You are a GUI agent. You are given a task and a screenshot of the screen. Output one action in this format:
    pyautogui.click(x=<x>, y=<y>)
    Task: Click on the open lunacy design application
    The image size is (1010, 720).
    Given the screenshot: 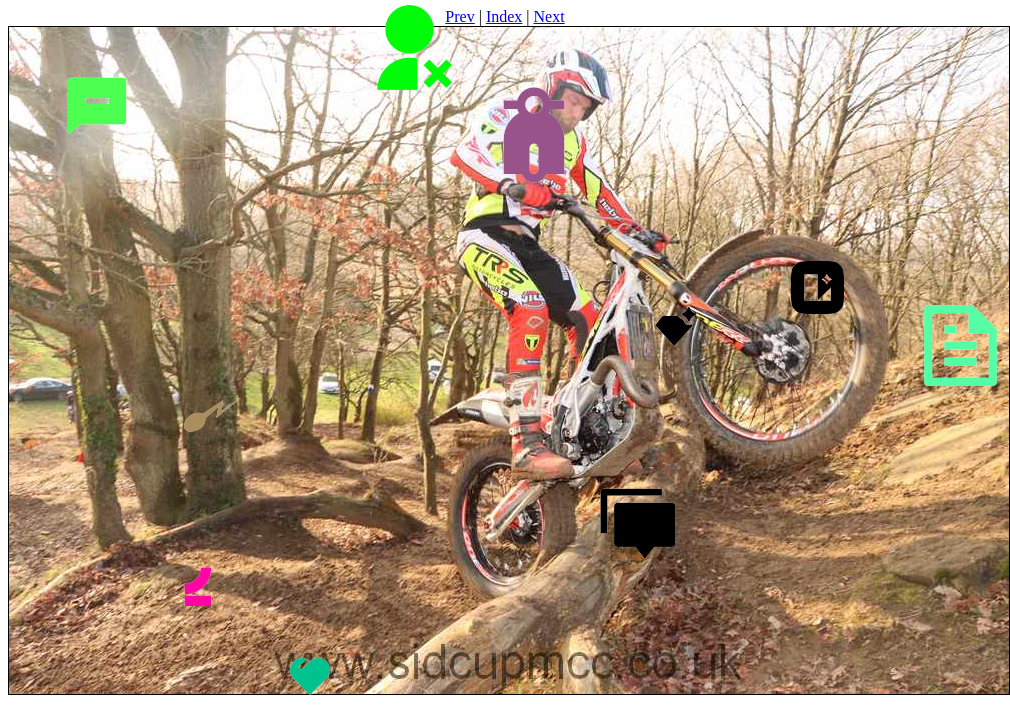 What is the action you would take?
    pyautogui.click(x=817, y=287)
    